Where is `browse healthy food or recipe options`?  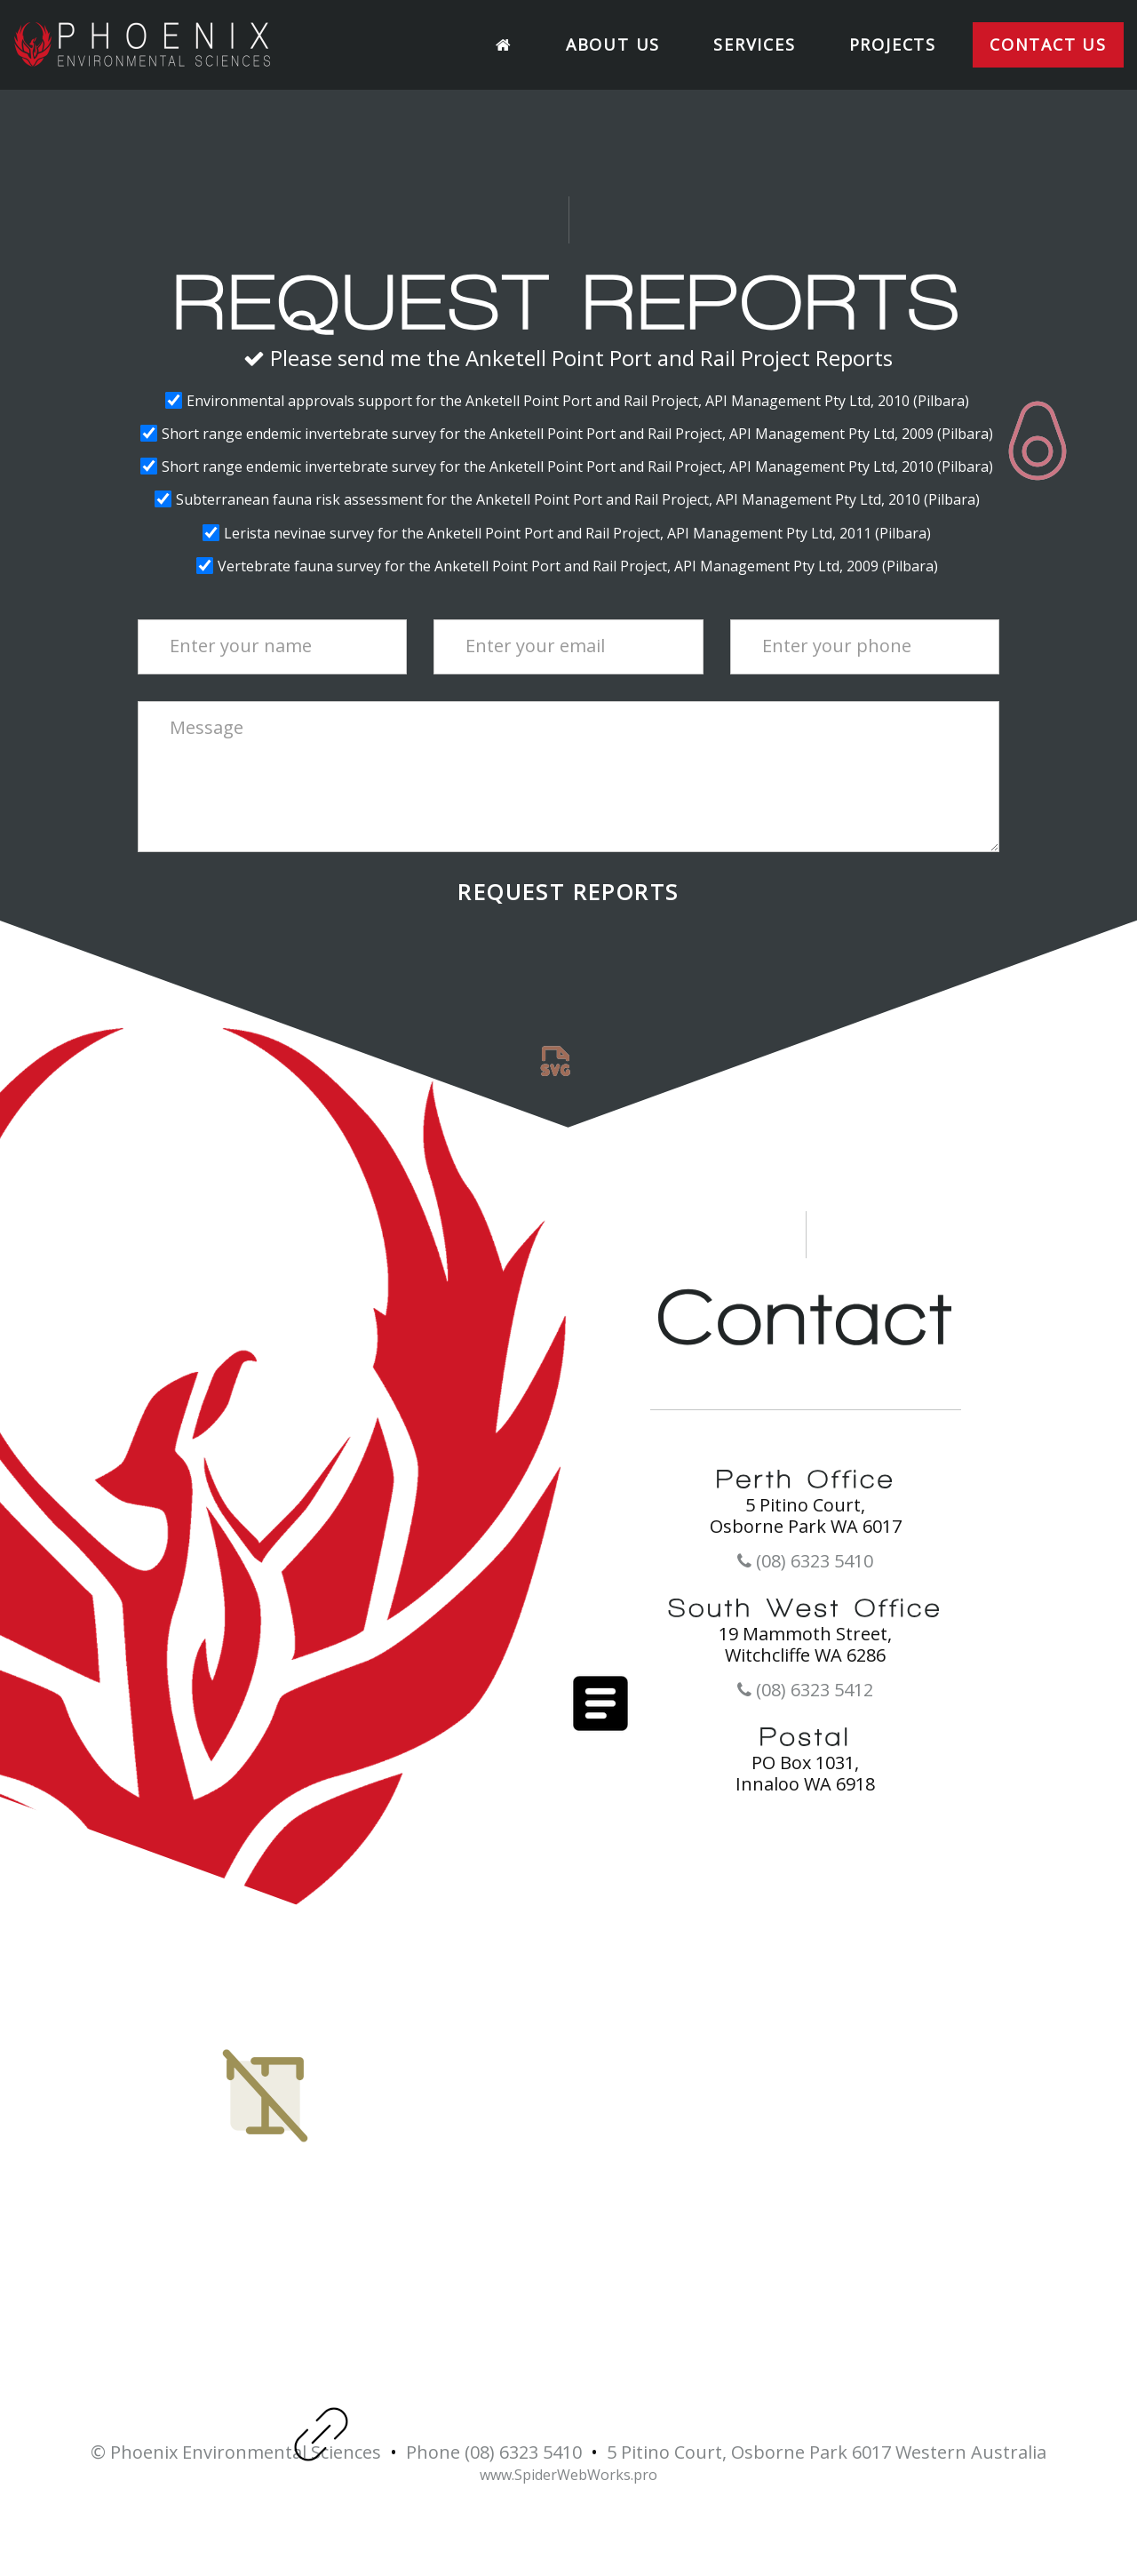
browse healthy food or recipe options is located at coordinates (1038, 441).